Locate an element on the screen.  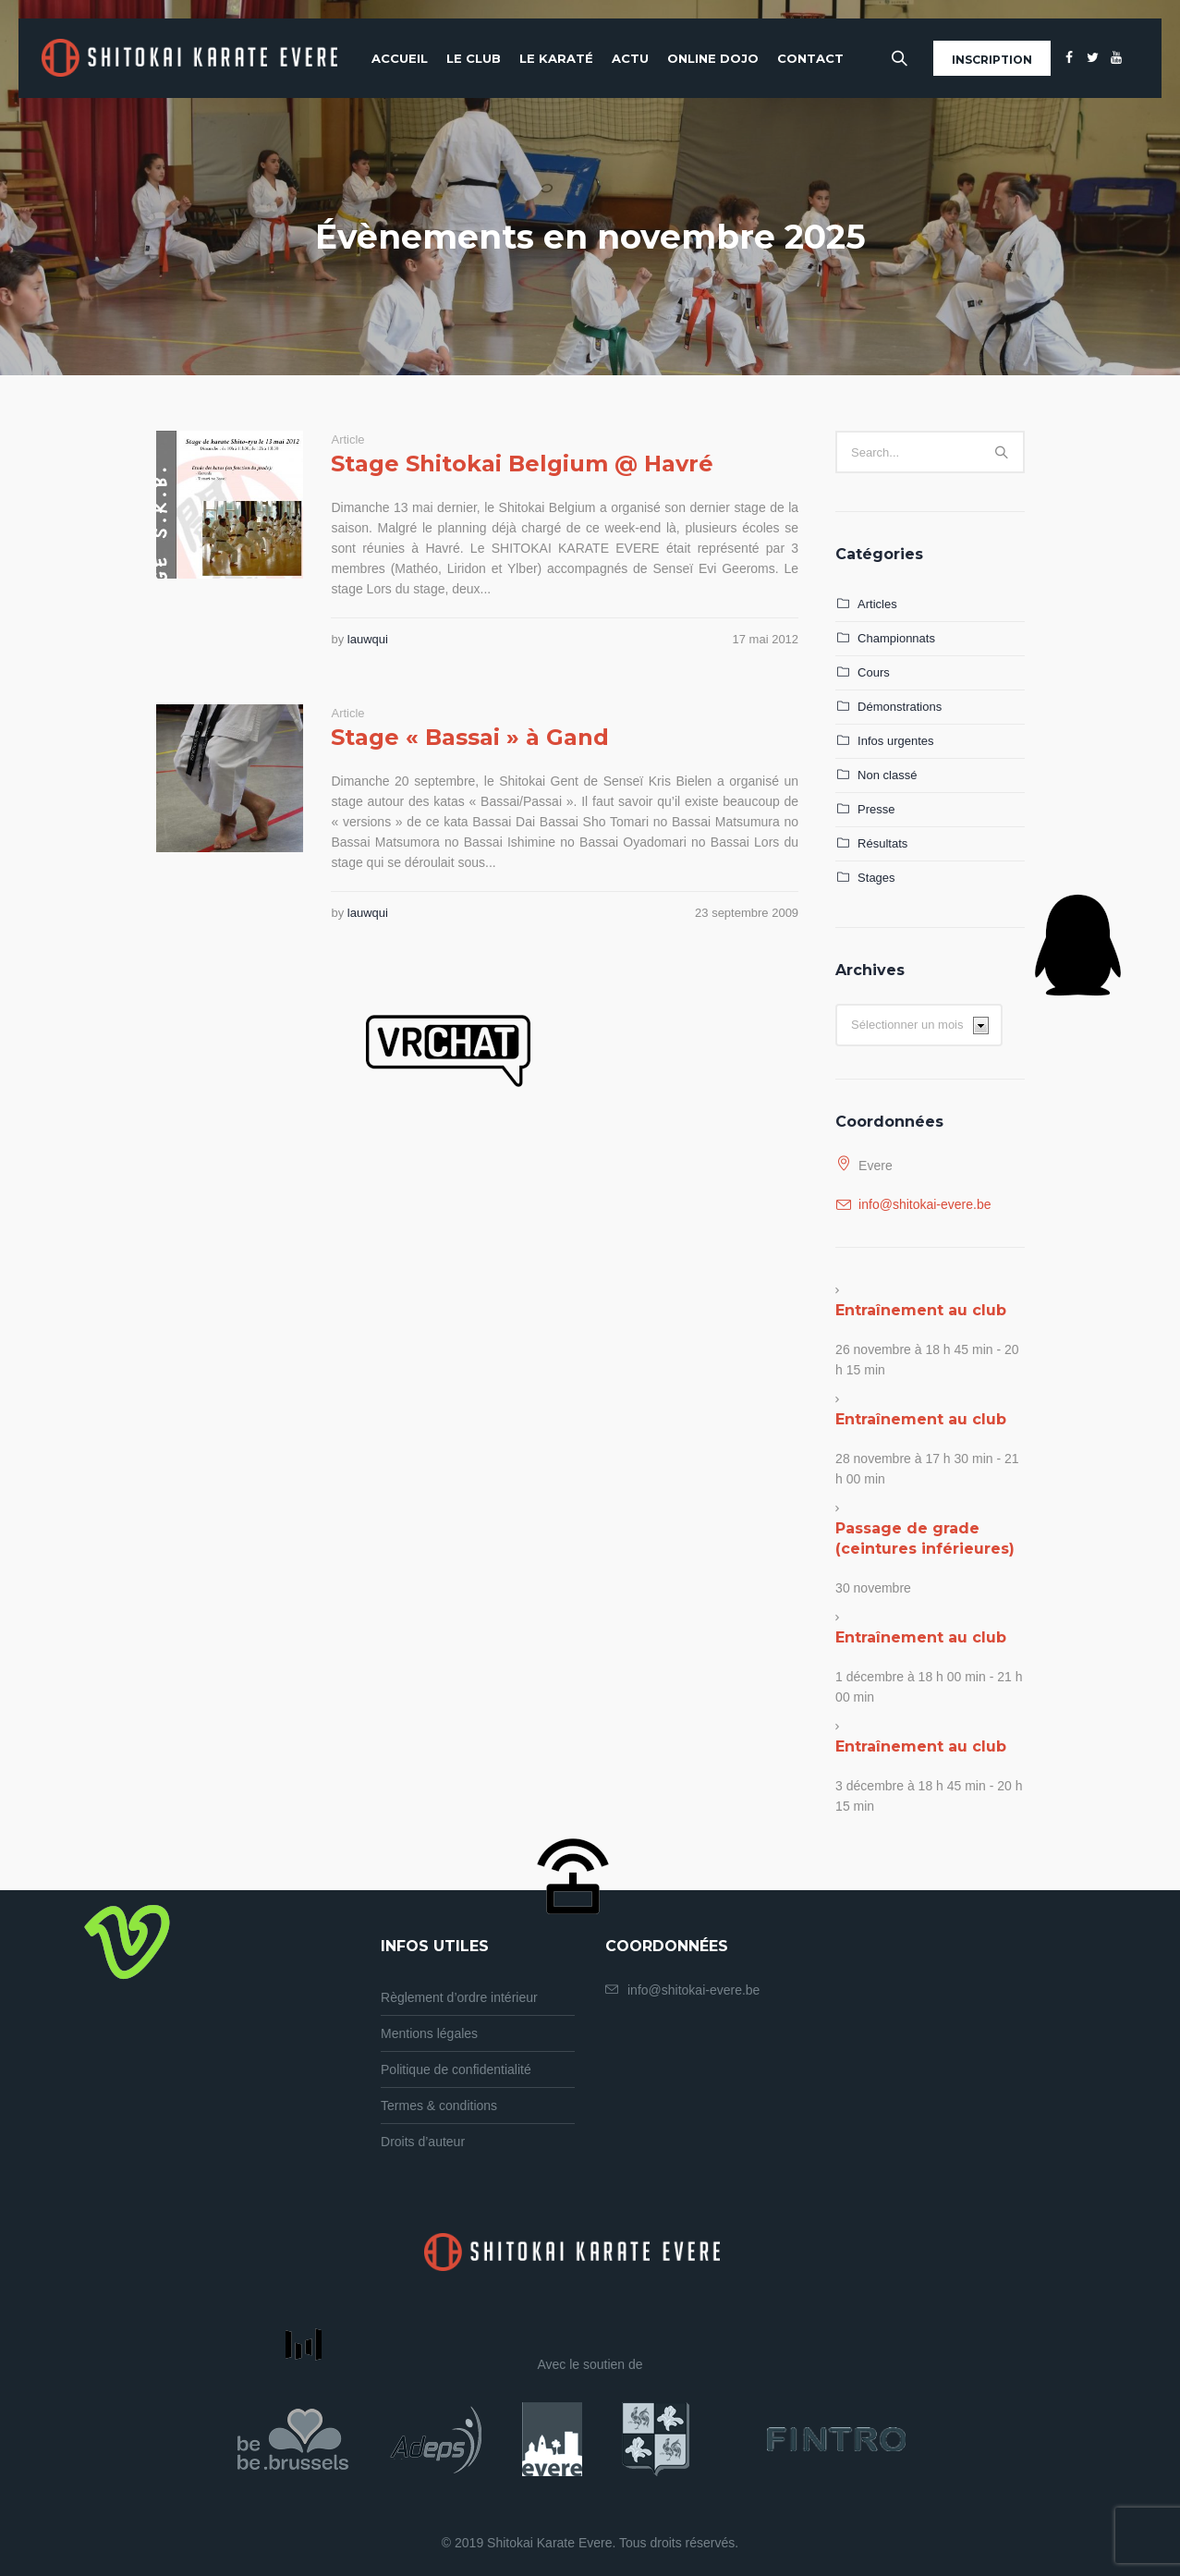
open vimeo app is located at coordinates (129, 1941).